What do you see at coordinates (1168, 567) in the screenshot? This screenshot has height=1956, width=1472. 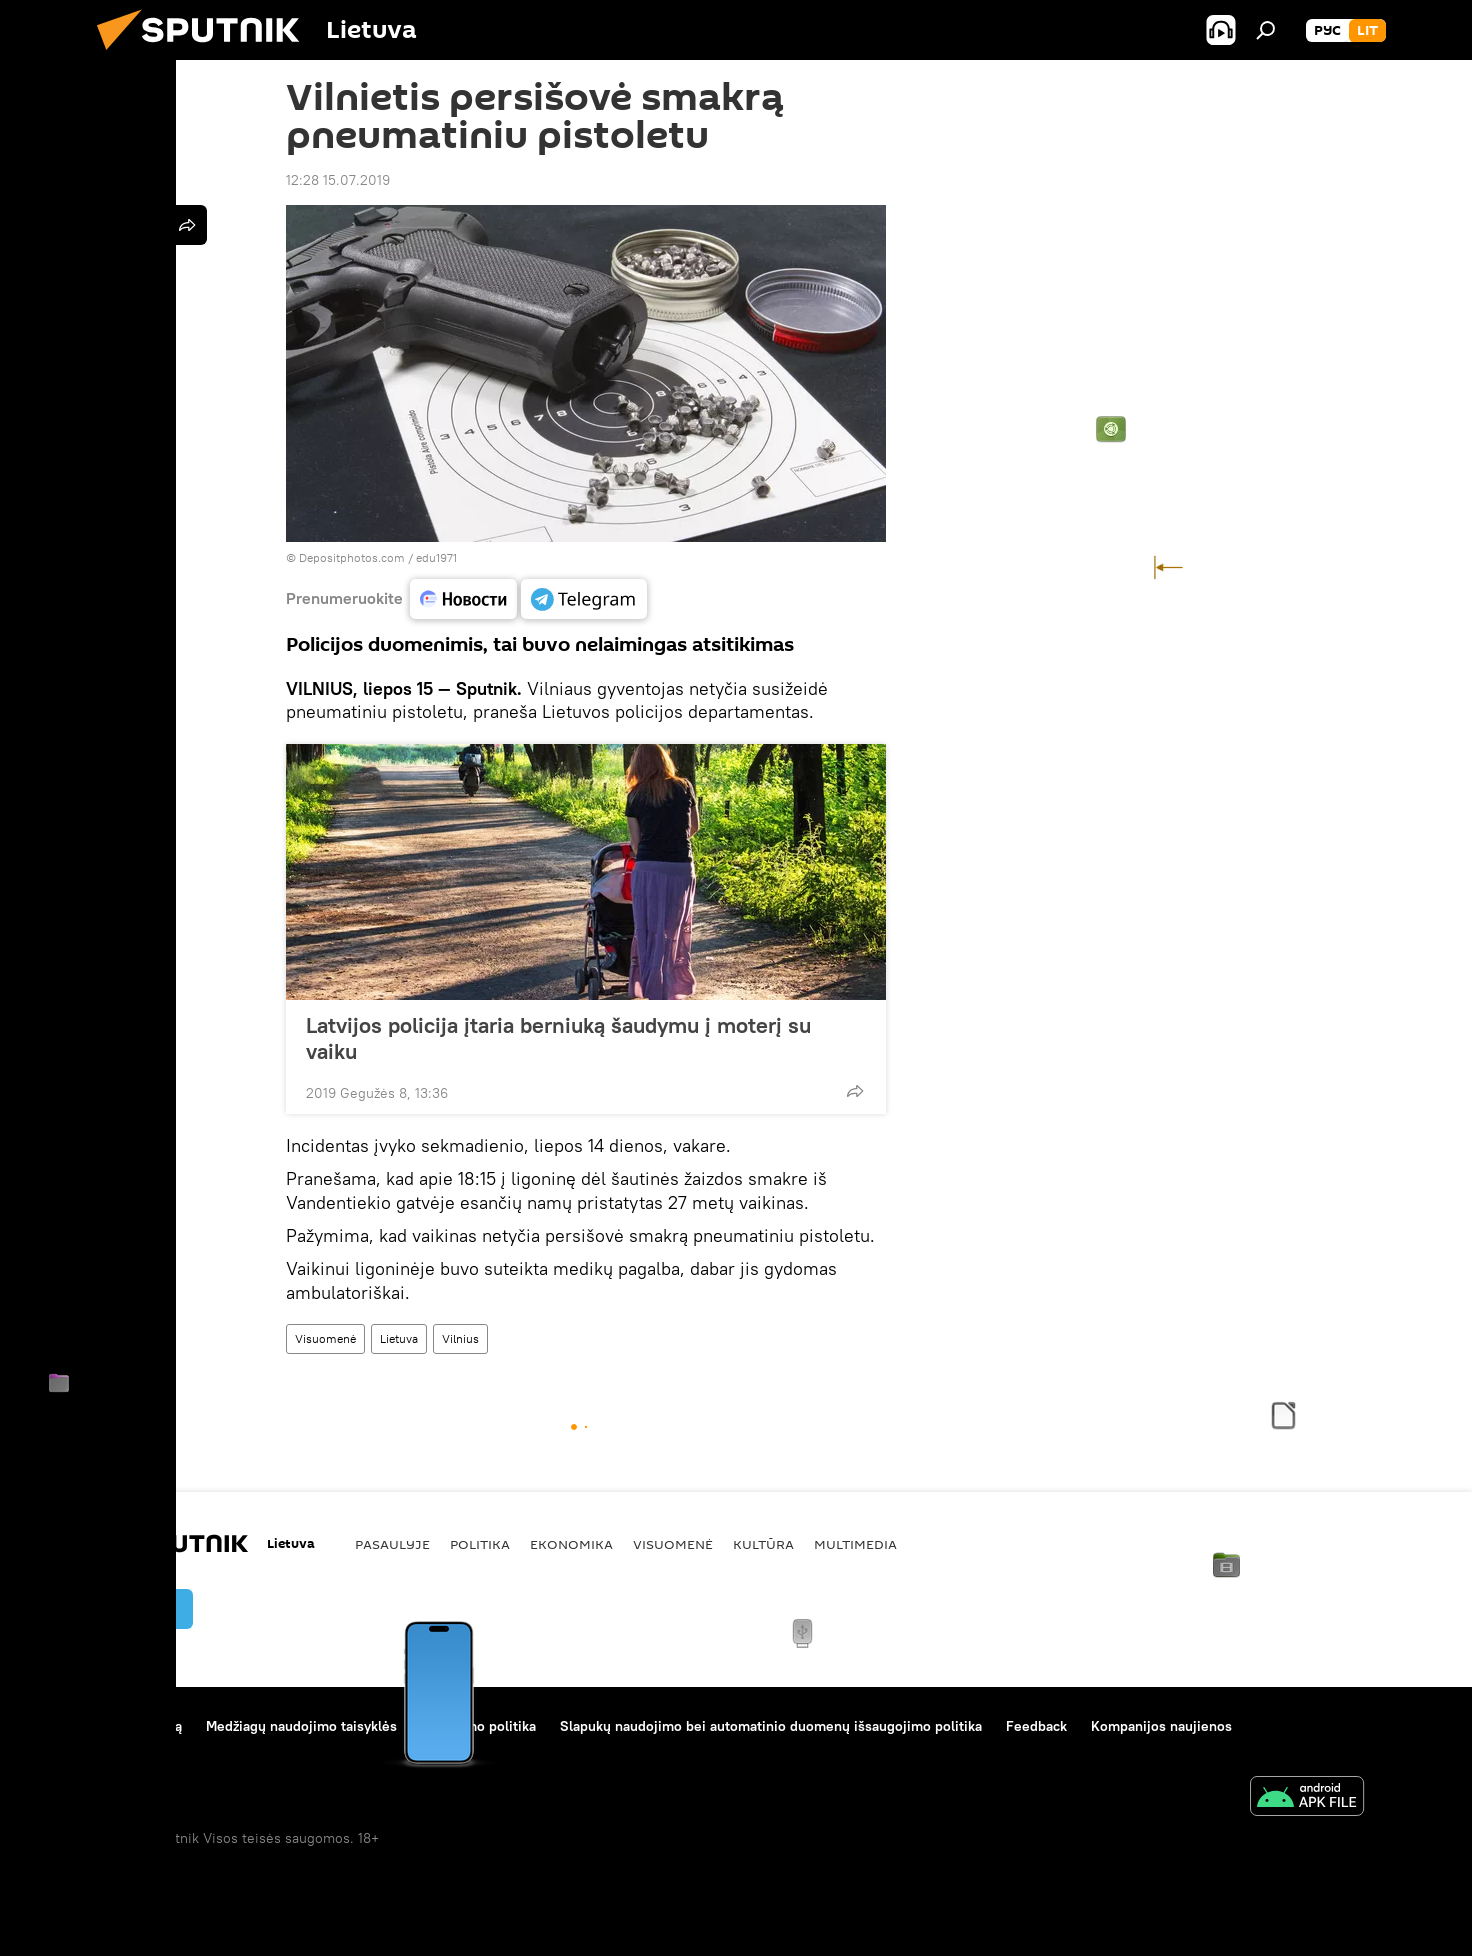 I see `go to the first item in a list or sequence` at bounding box center [1168, 567].